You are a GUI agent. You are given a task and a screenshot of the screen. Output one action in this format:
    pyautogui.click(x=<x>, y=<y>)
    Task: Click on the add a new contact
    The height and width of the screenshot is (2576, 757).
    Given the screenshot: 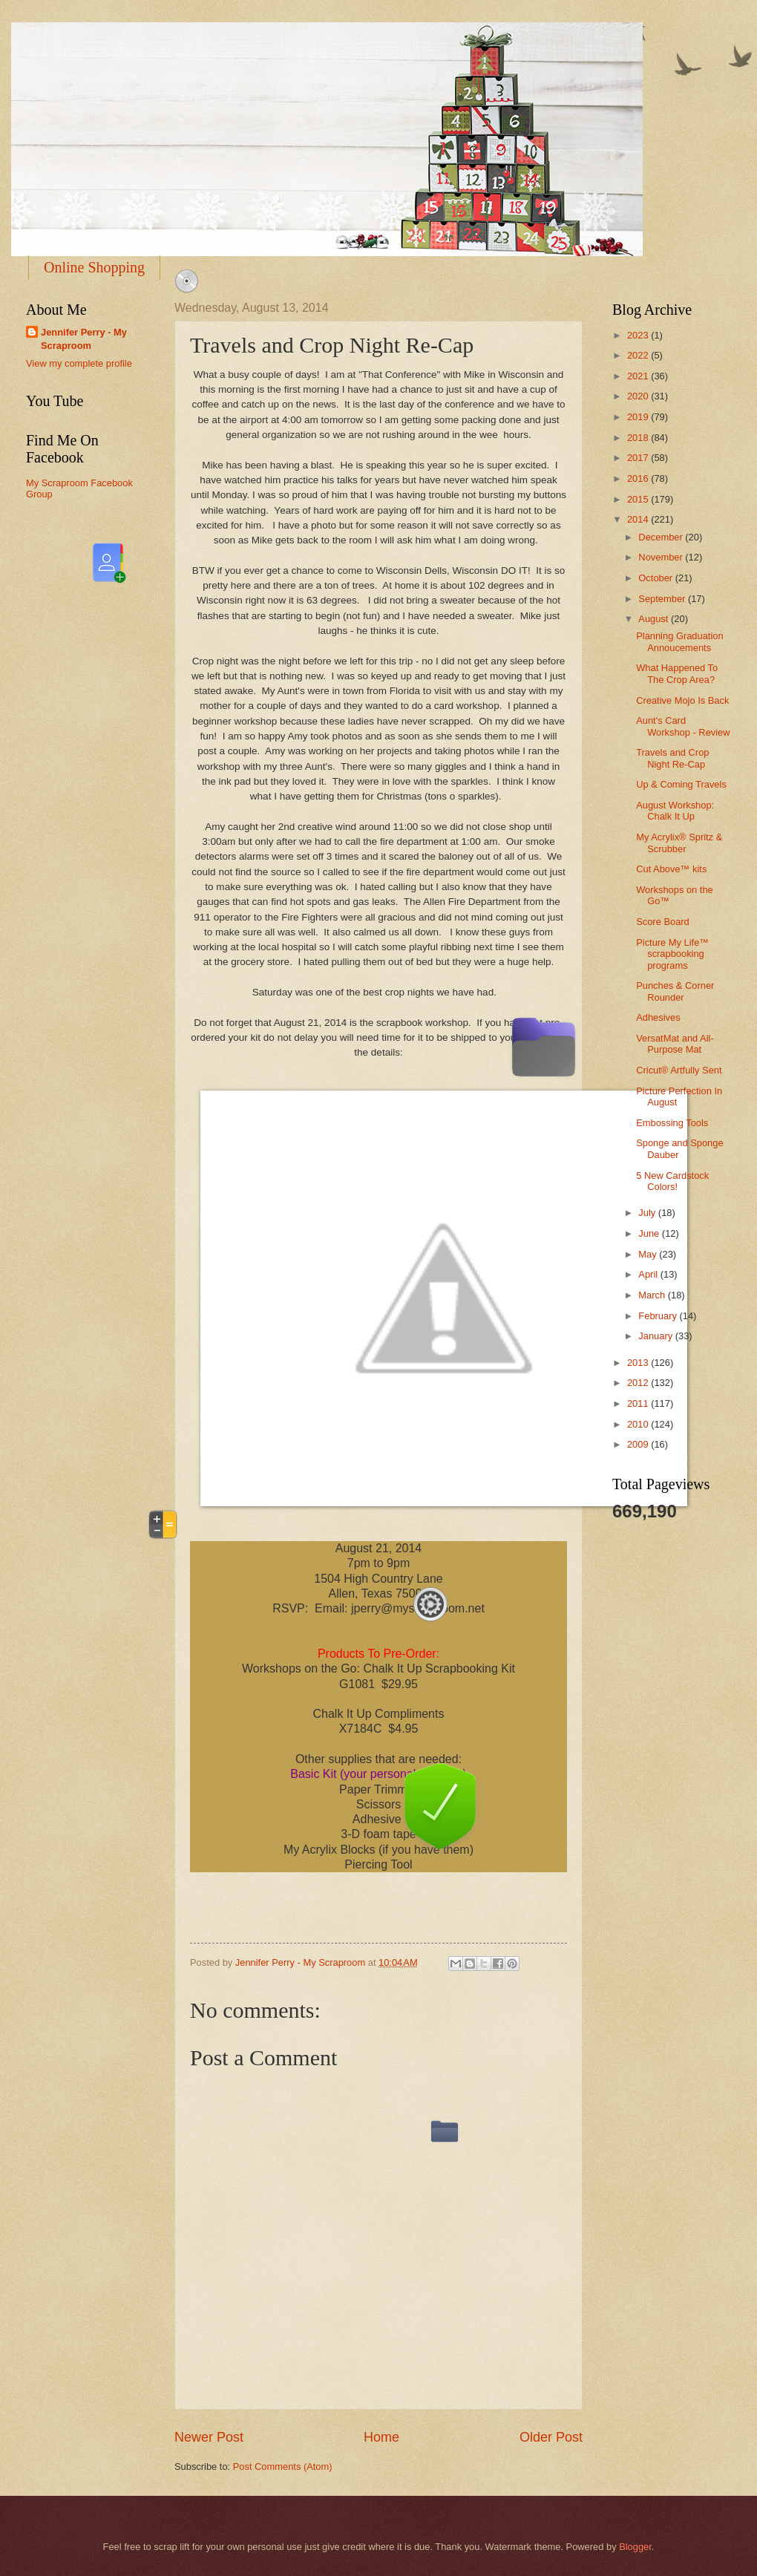 What is the action you would take?
    pyautogui.click(x=108, y=562)
    